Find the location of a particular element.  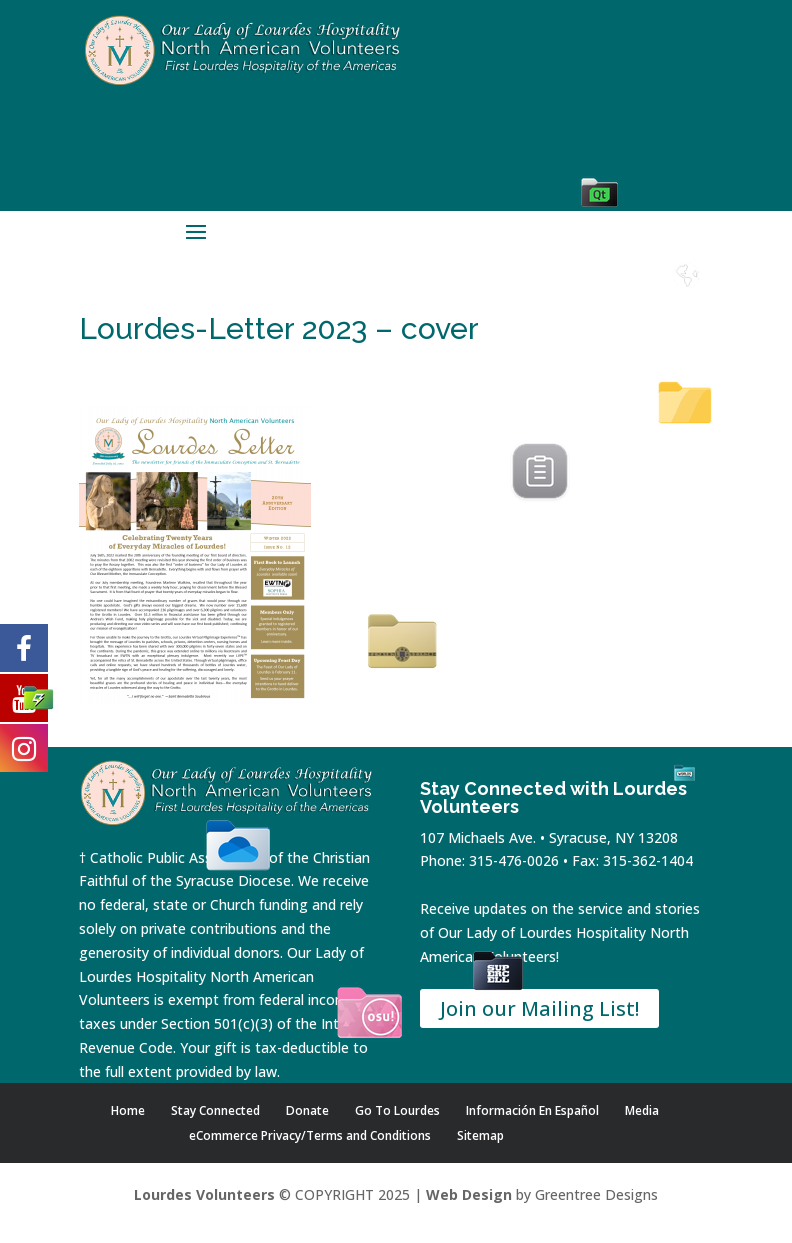

open your GameJolt games folder is located at coordinates (38, 698).